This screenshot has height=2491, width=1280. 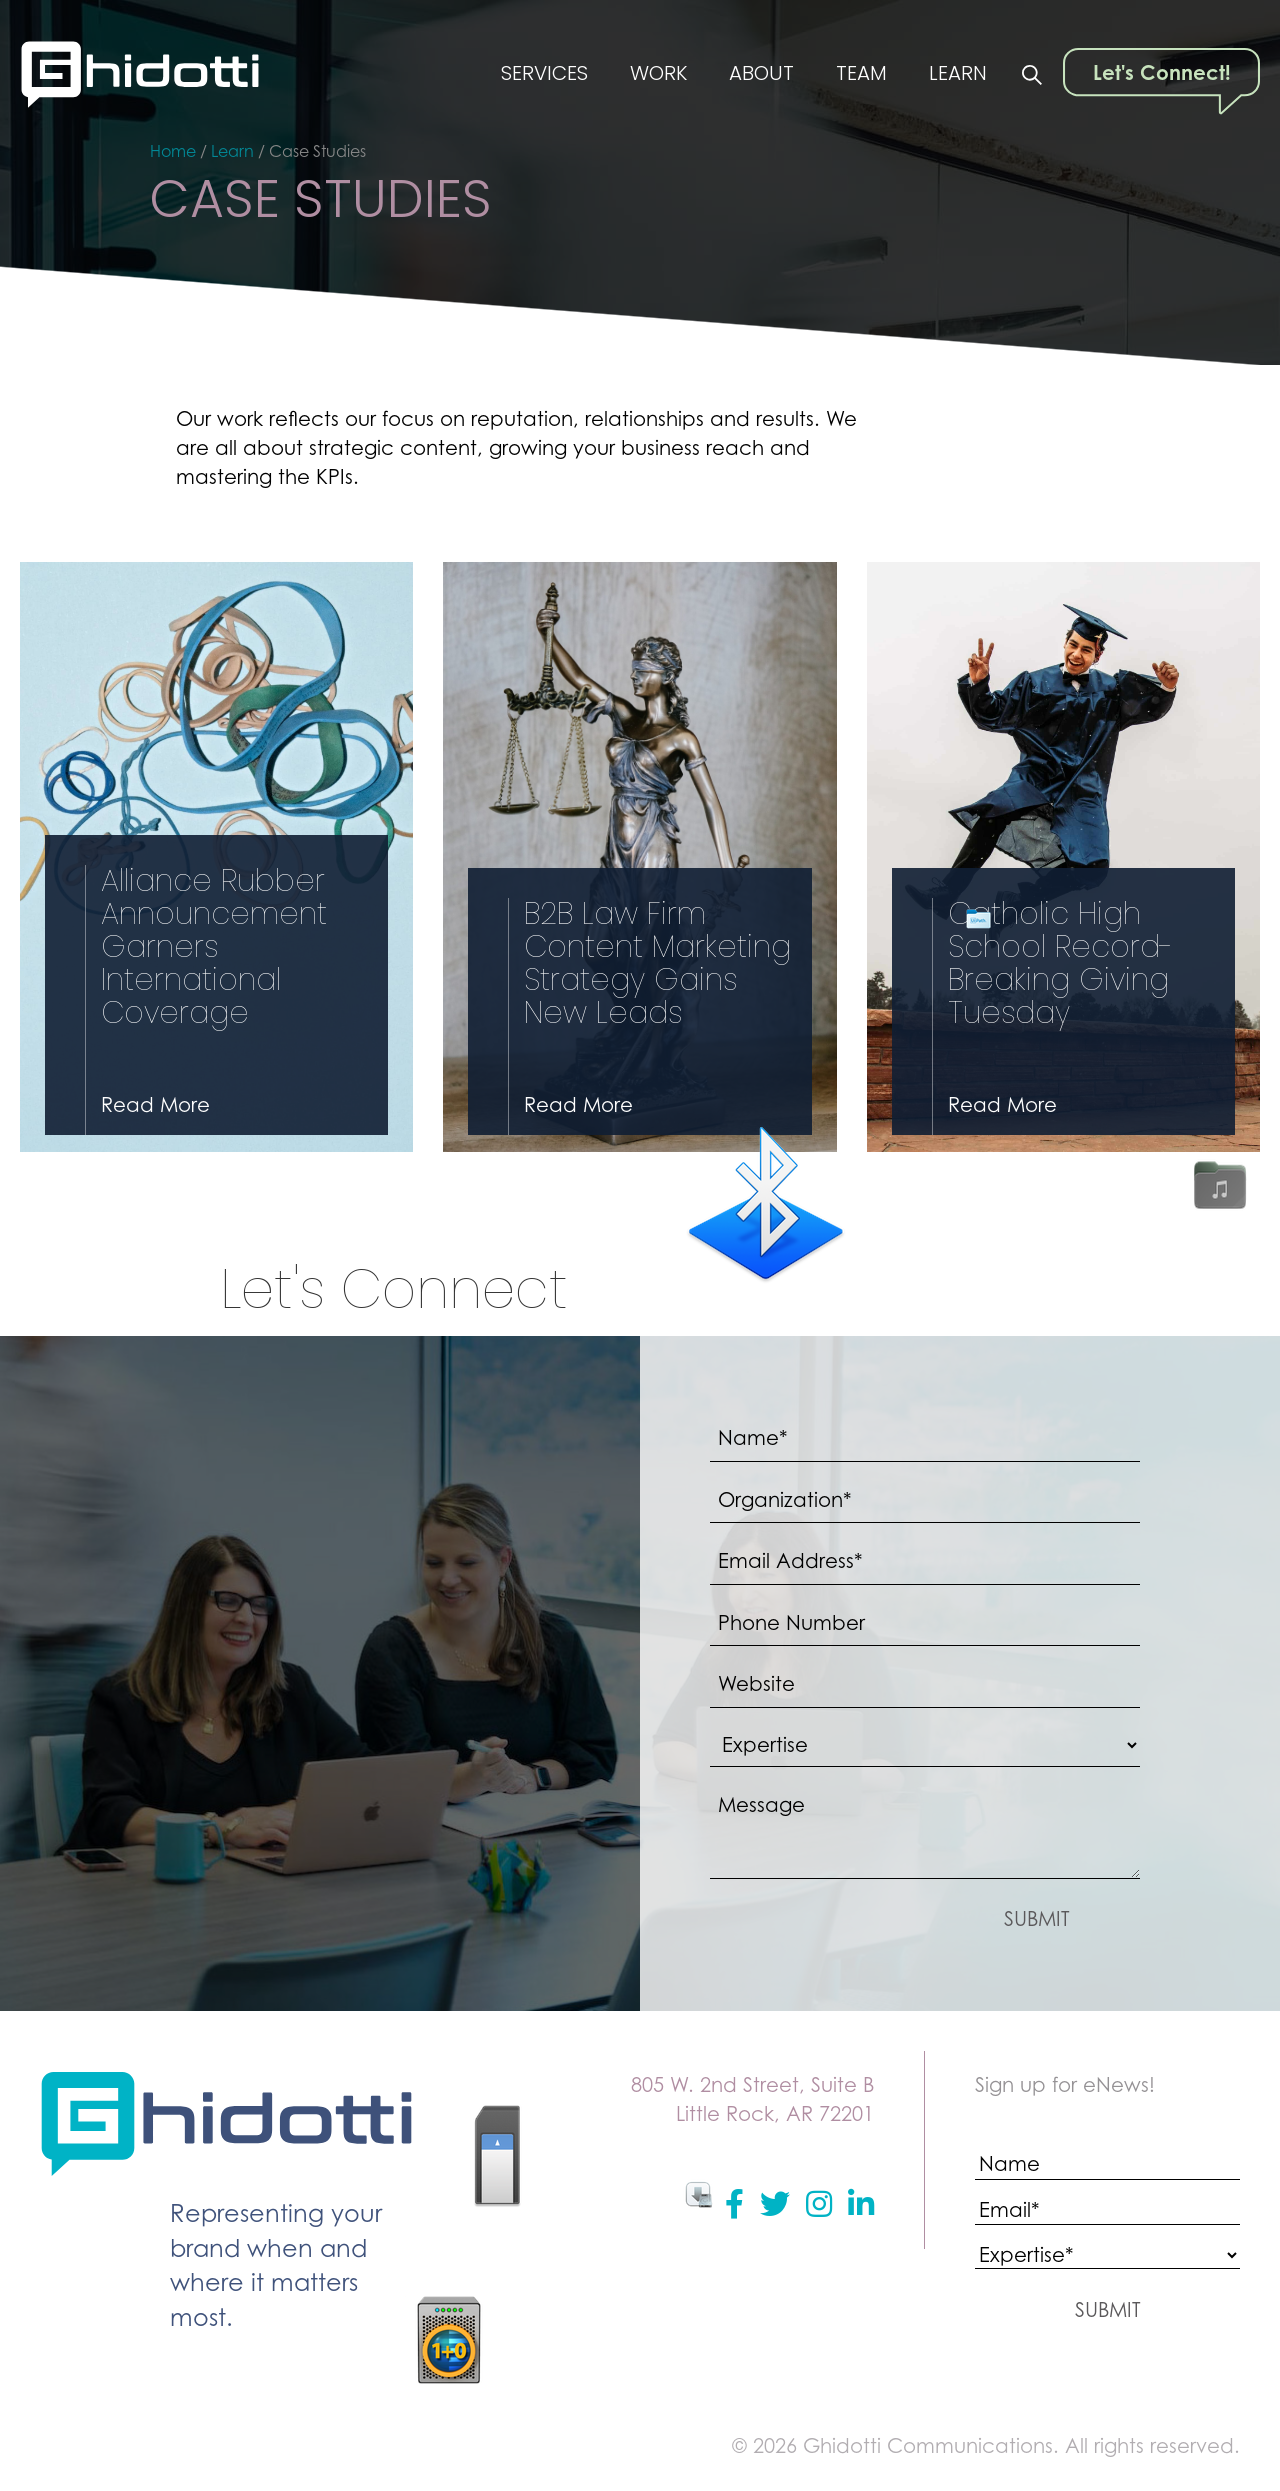 I want to click on open bluetooth file exchange utility, so click(x=764, y=1205).